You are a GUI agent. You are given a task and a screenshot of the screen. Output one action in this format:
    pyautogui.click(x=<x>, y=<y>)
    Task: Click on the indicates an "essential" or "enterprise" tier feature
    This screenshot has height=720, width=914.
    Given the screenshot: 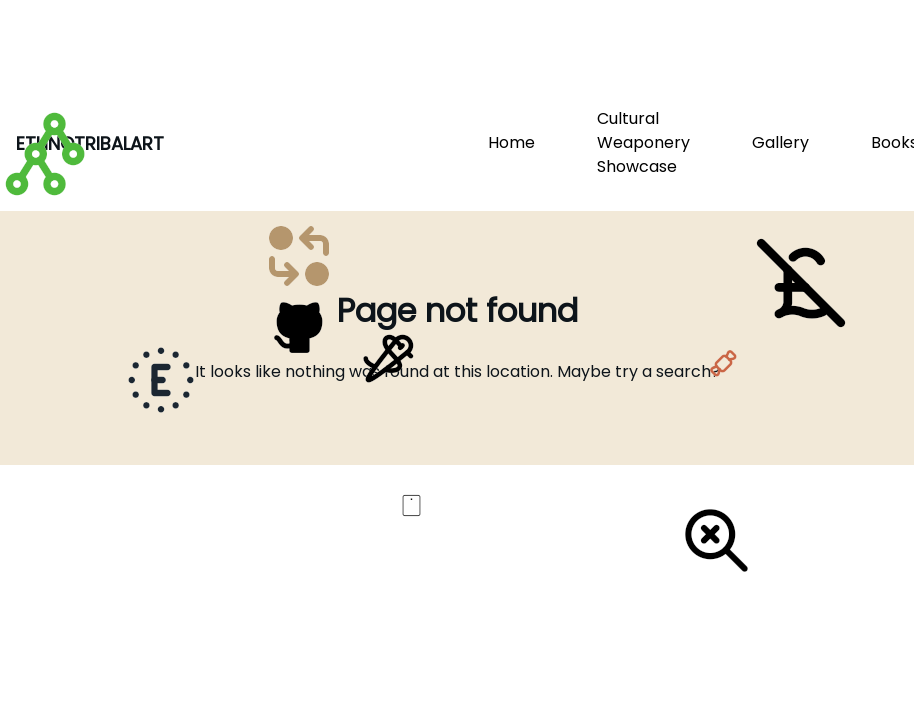 What is the action you would take?
    pyautogui.click(x=161, y=380)
    